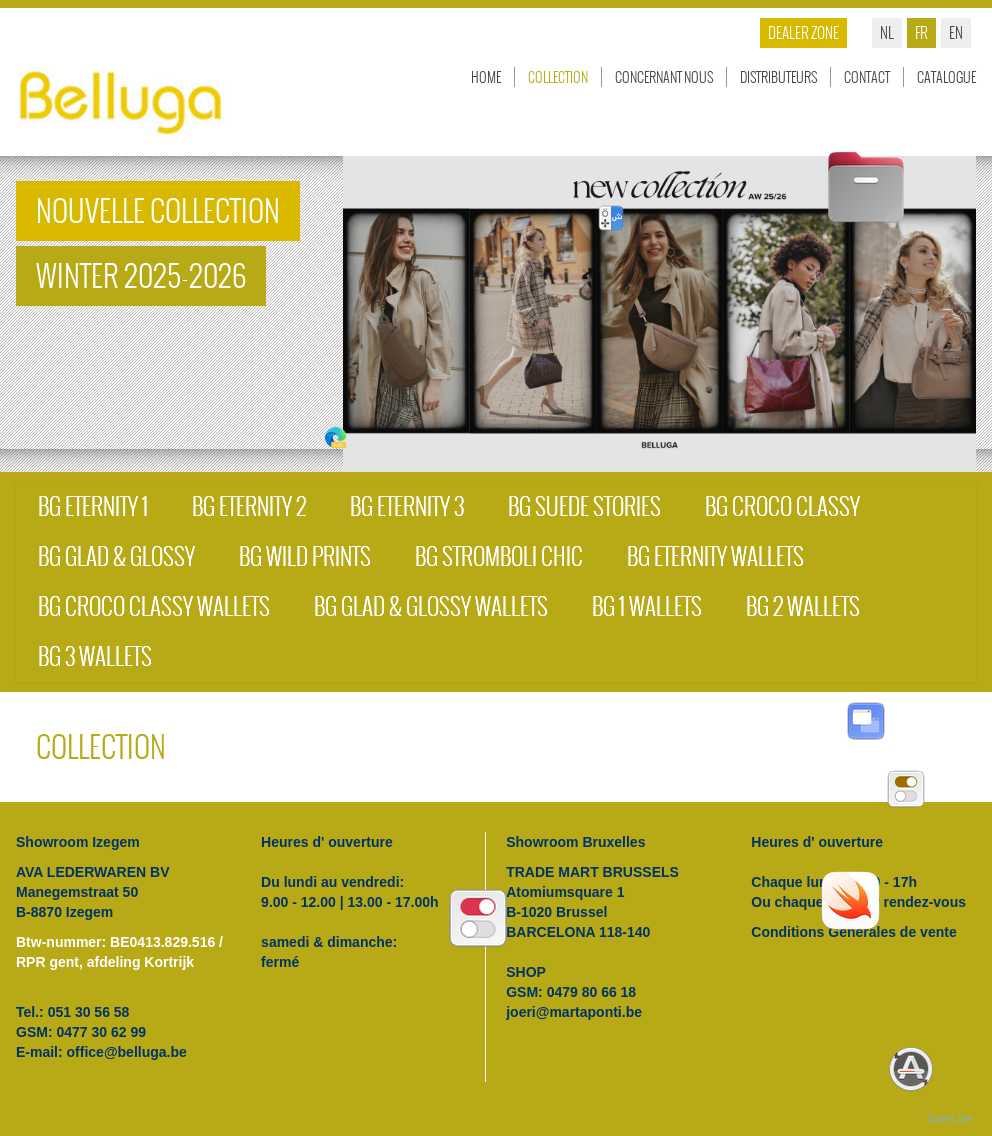 The image size is (992, 1136). I want to click on open system settings or preferences, so click(478, 918).